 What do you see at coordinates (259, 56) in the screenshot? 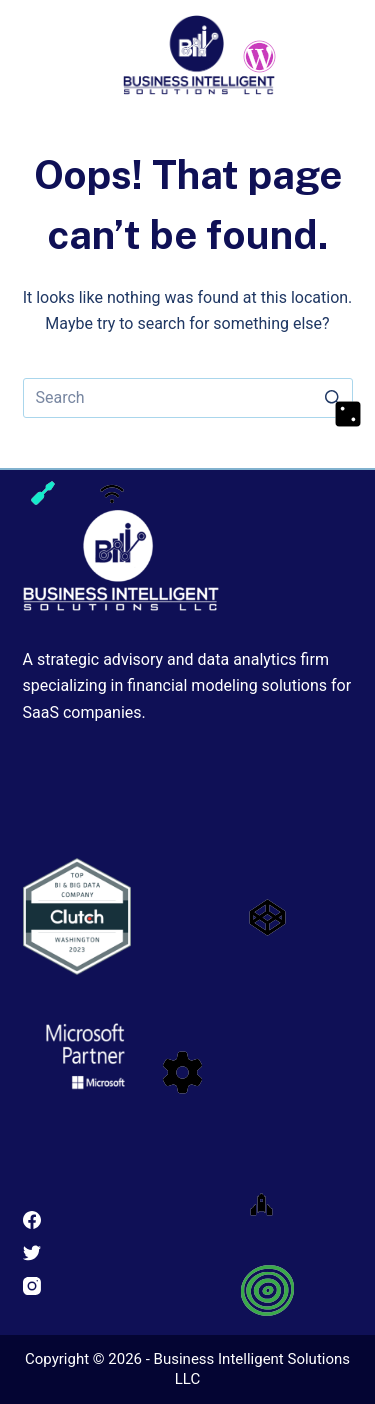
I see `wordpress logo` at bounding box center [259, 56].